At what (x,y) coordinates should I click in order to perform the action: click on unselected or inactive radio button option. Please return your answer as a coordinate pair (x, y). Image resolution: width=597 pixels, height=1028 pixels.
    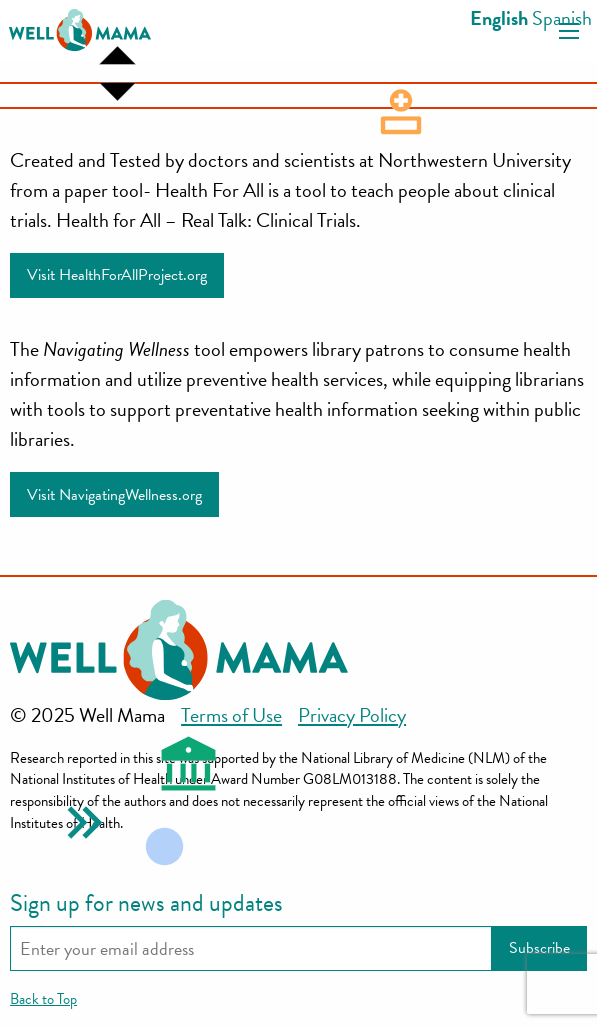
    Looking at the image, I should click on (164, 846).